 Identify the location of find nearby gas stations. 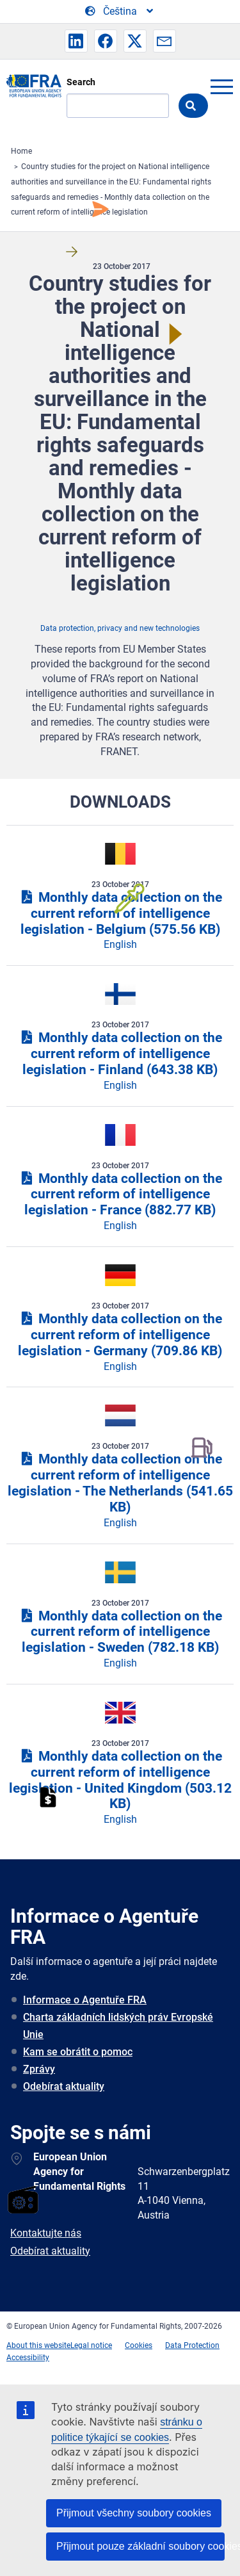
(202, 1447).